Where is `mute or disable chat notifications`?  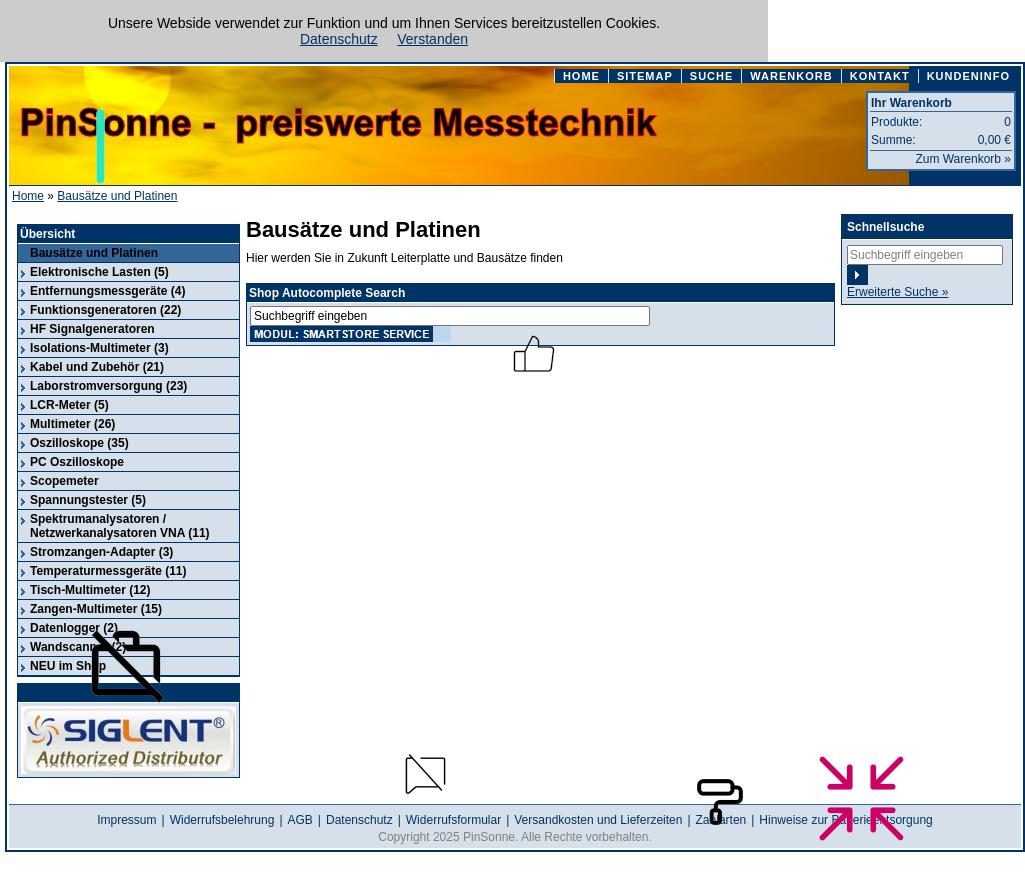
mute or disable chat notifications is located at coordinates (425, 772).